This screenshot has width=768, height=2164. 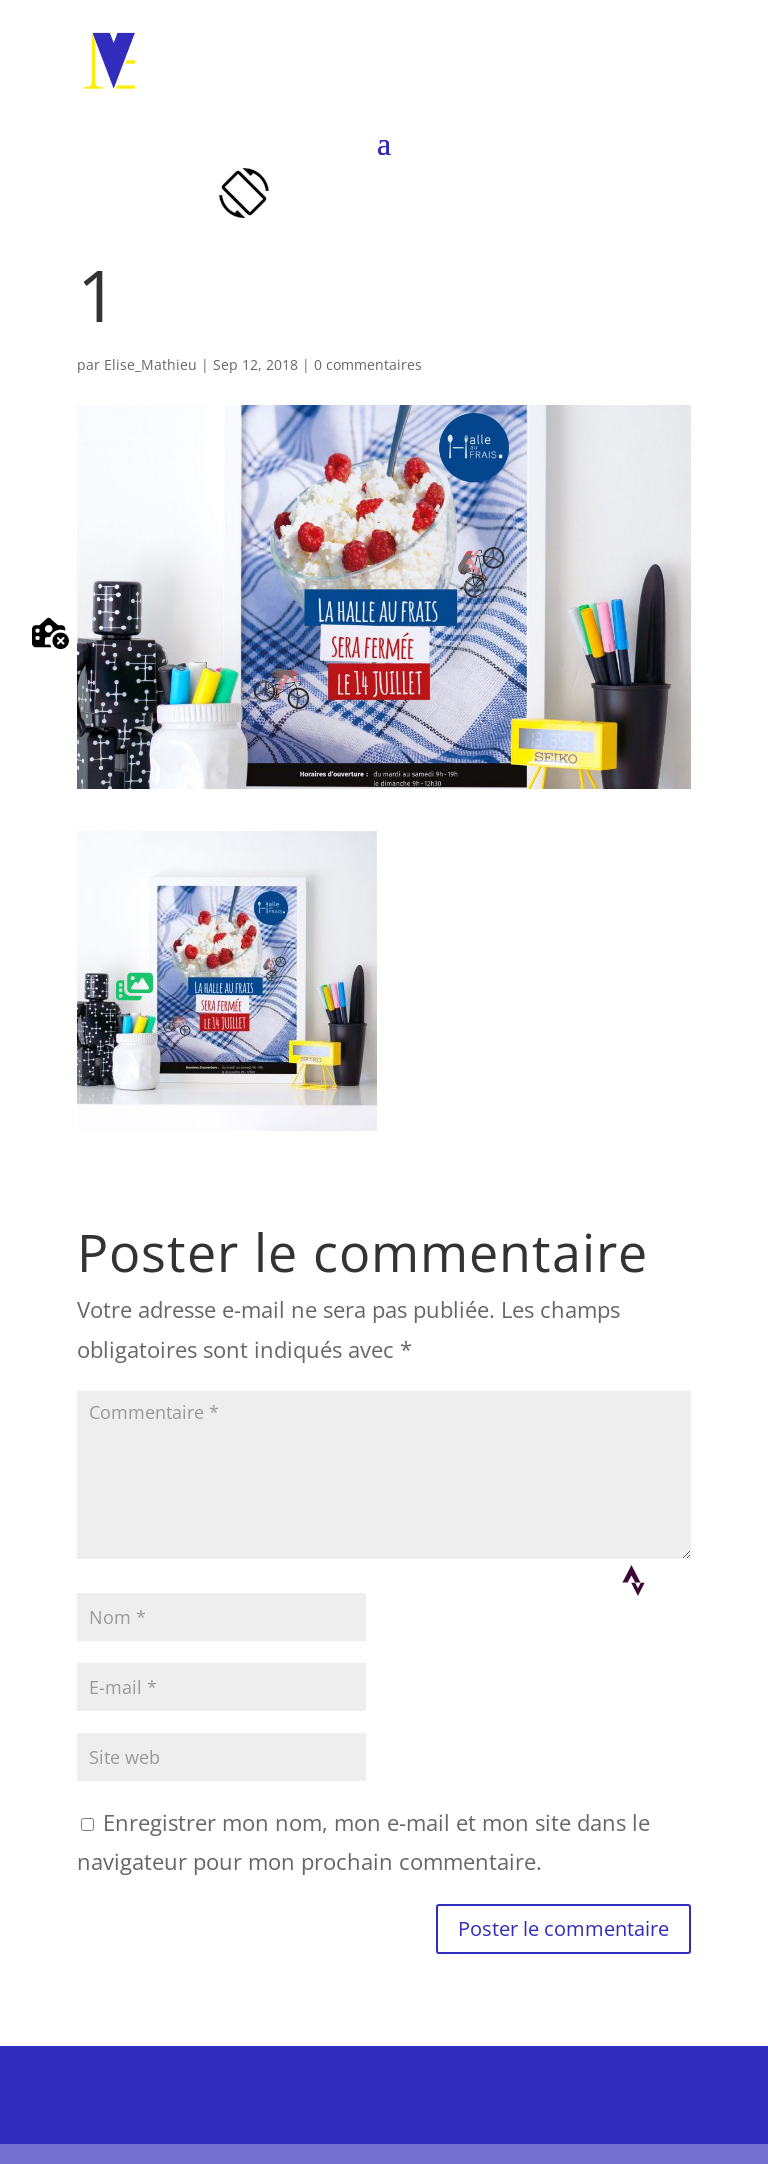 I want to click on access photo and video gallery, so click(x=134, y=987).